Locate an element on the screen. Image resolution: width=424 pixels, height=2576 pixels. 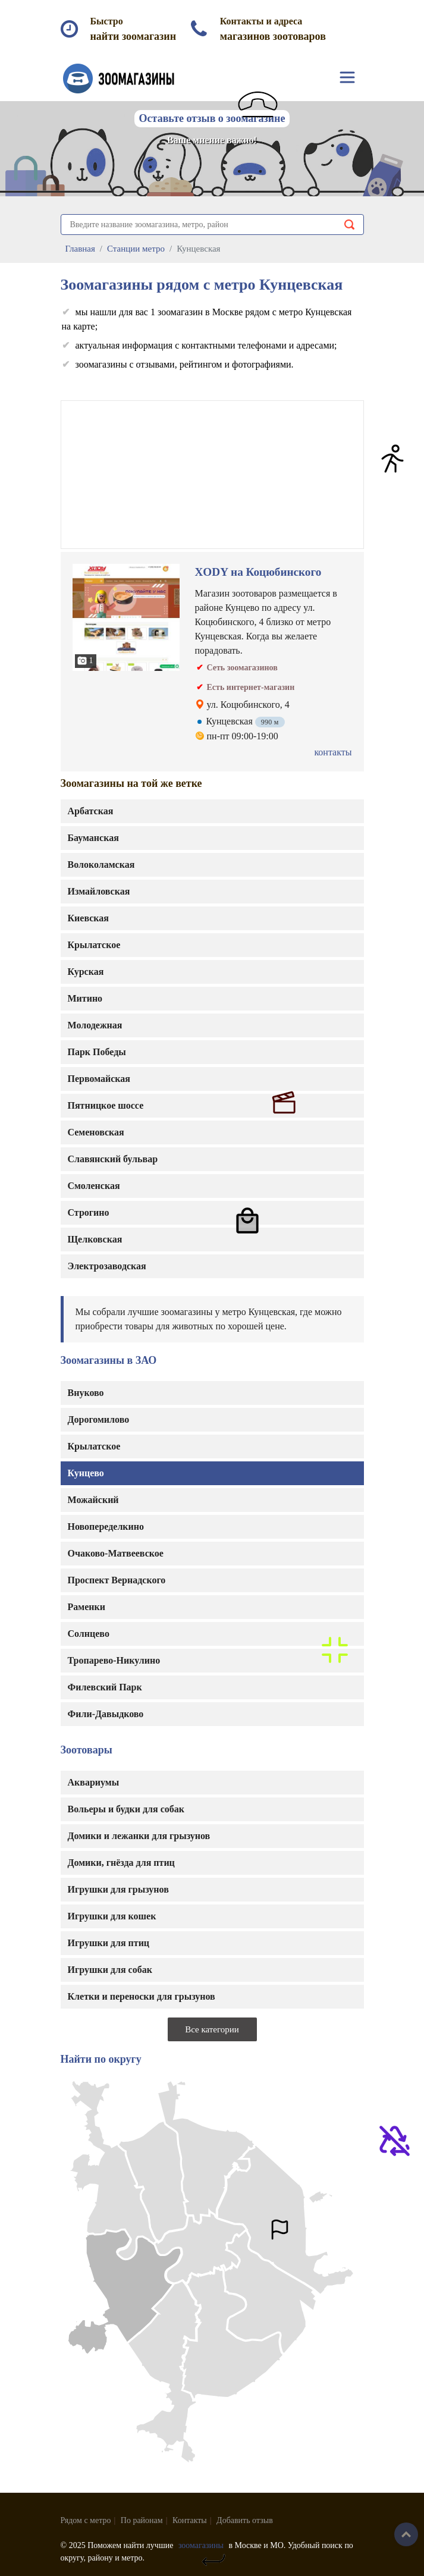
end the current call is located at coordinates (257, 104).